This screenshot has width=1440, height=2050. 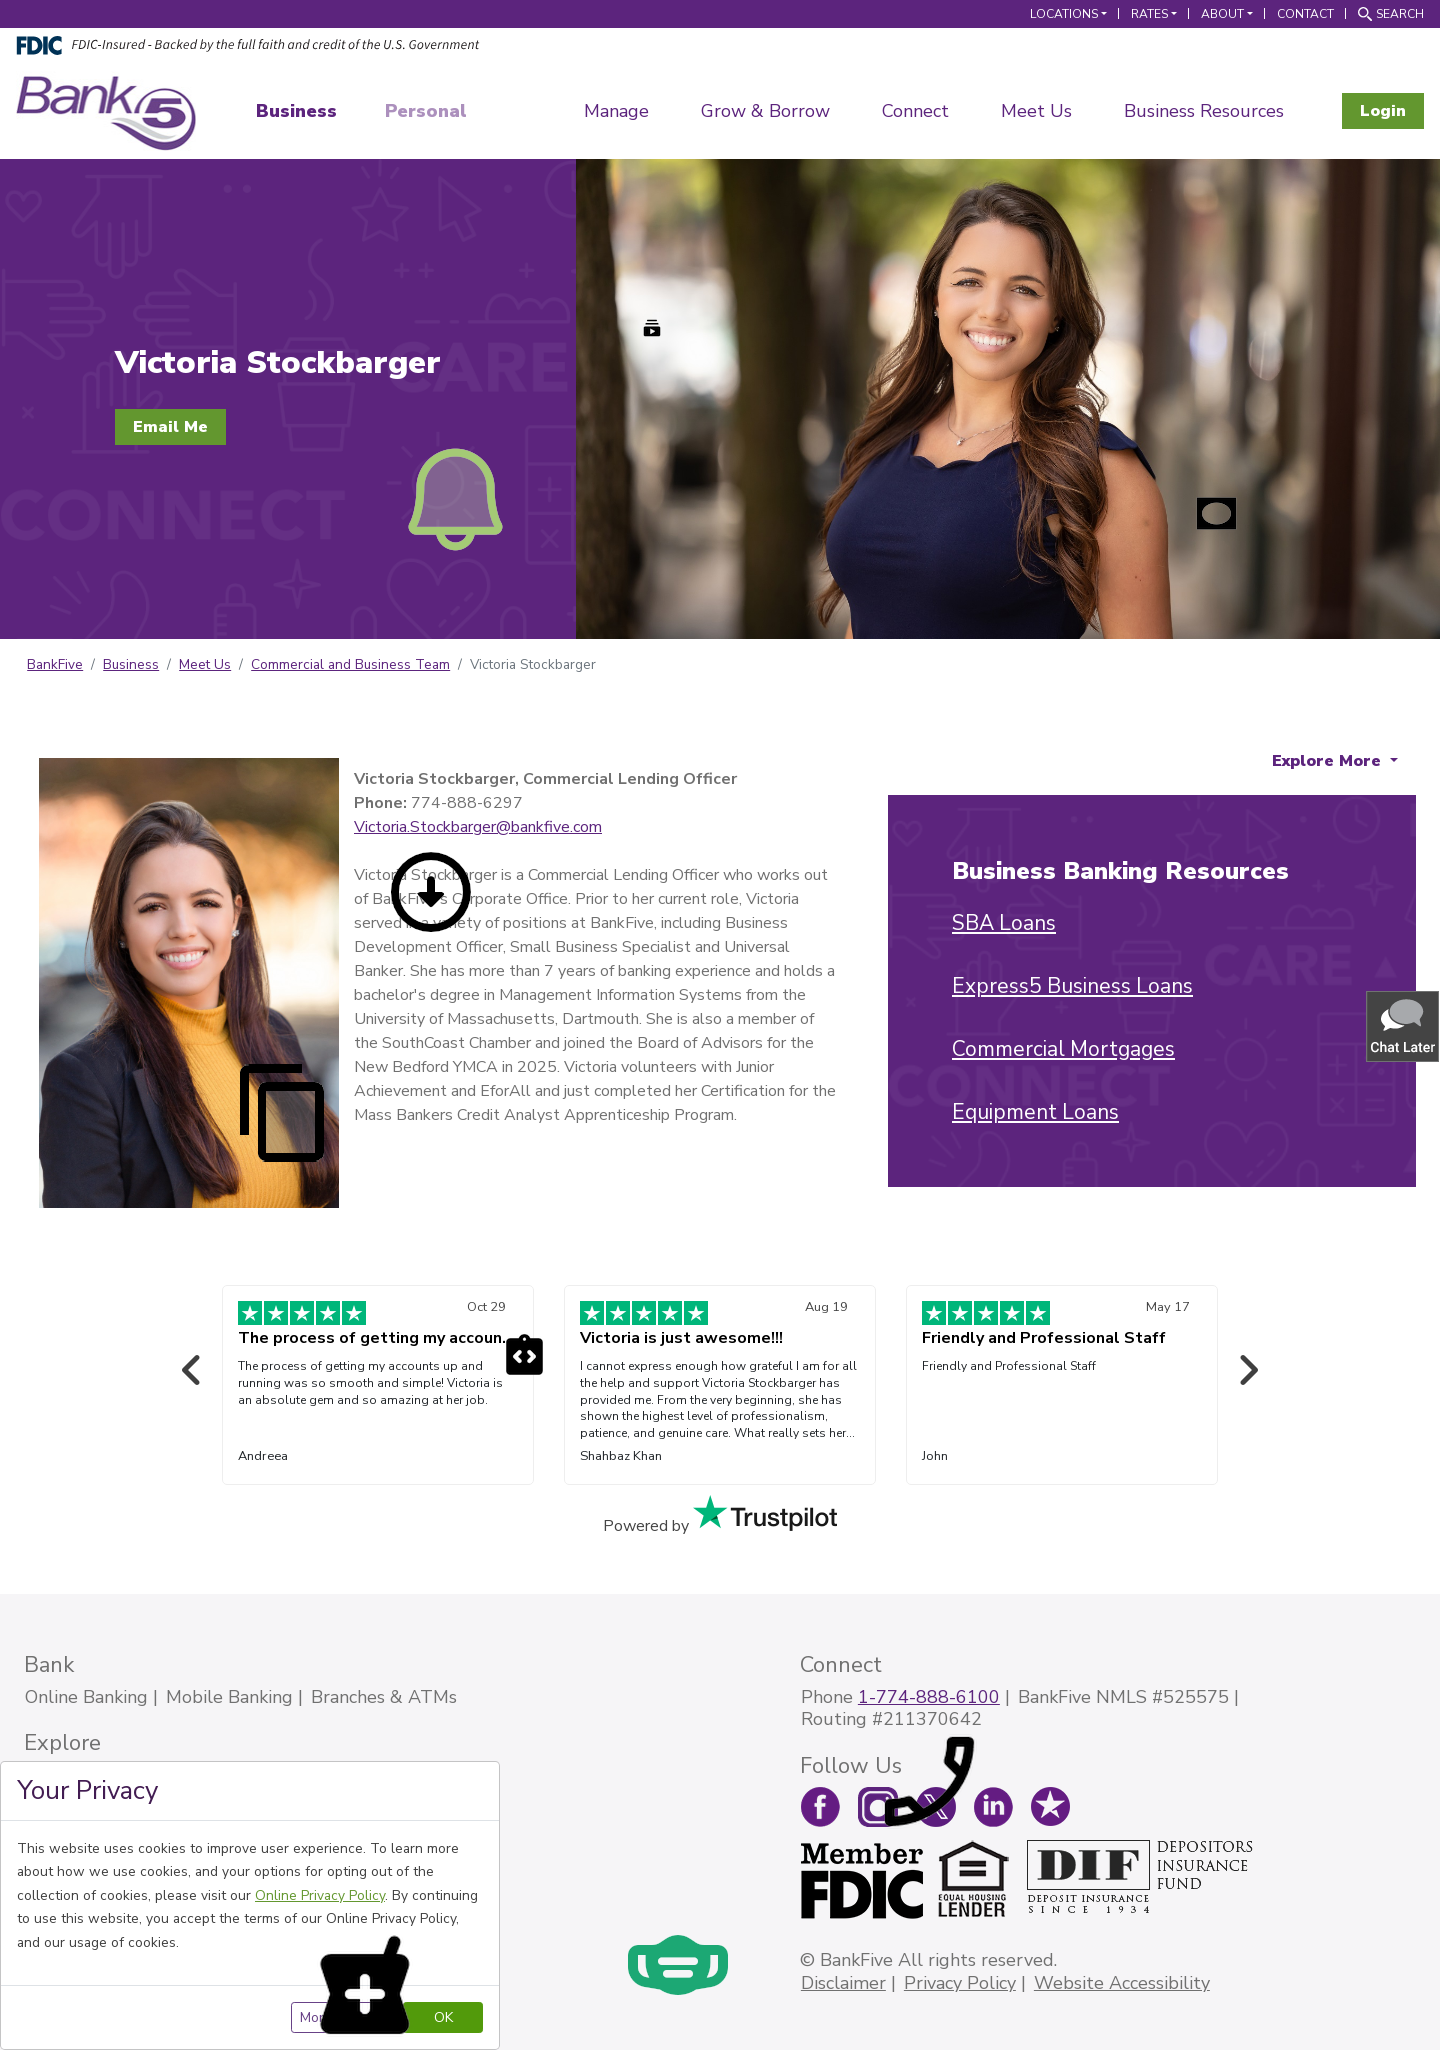 I want to click on view integration code or instructions, so click(x=524, y=1356).